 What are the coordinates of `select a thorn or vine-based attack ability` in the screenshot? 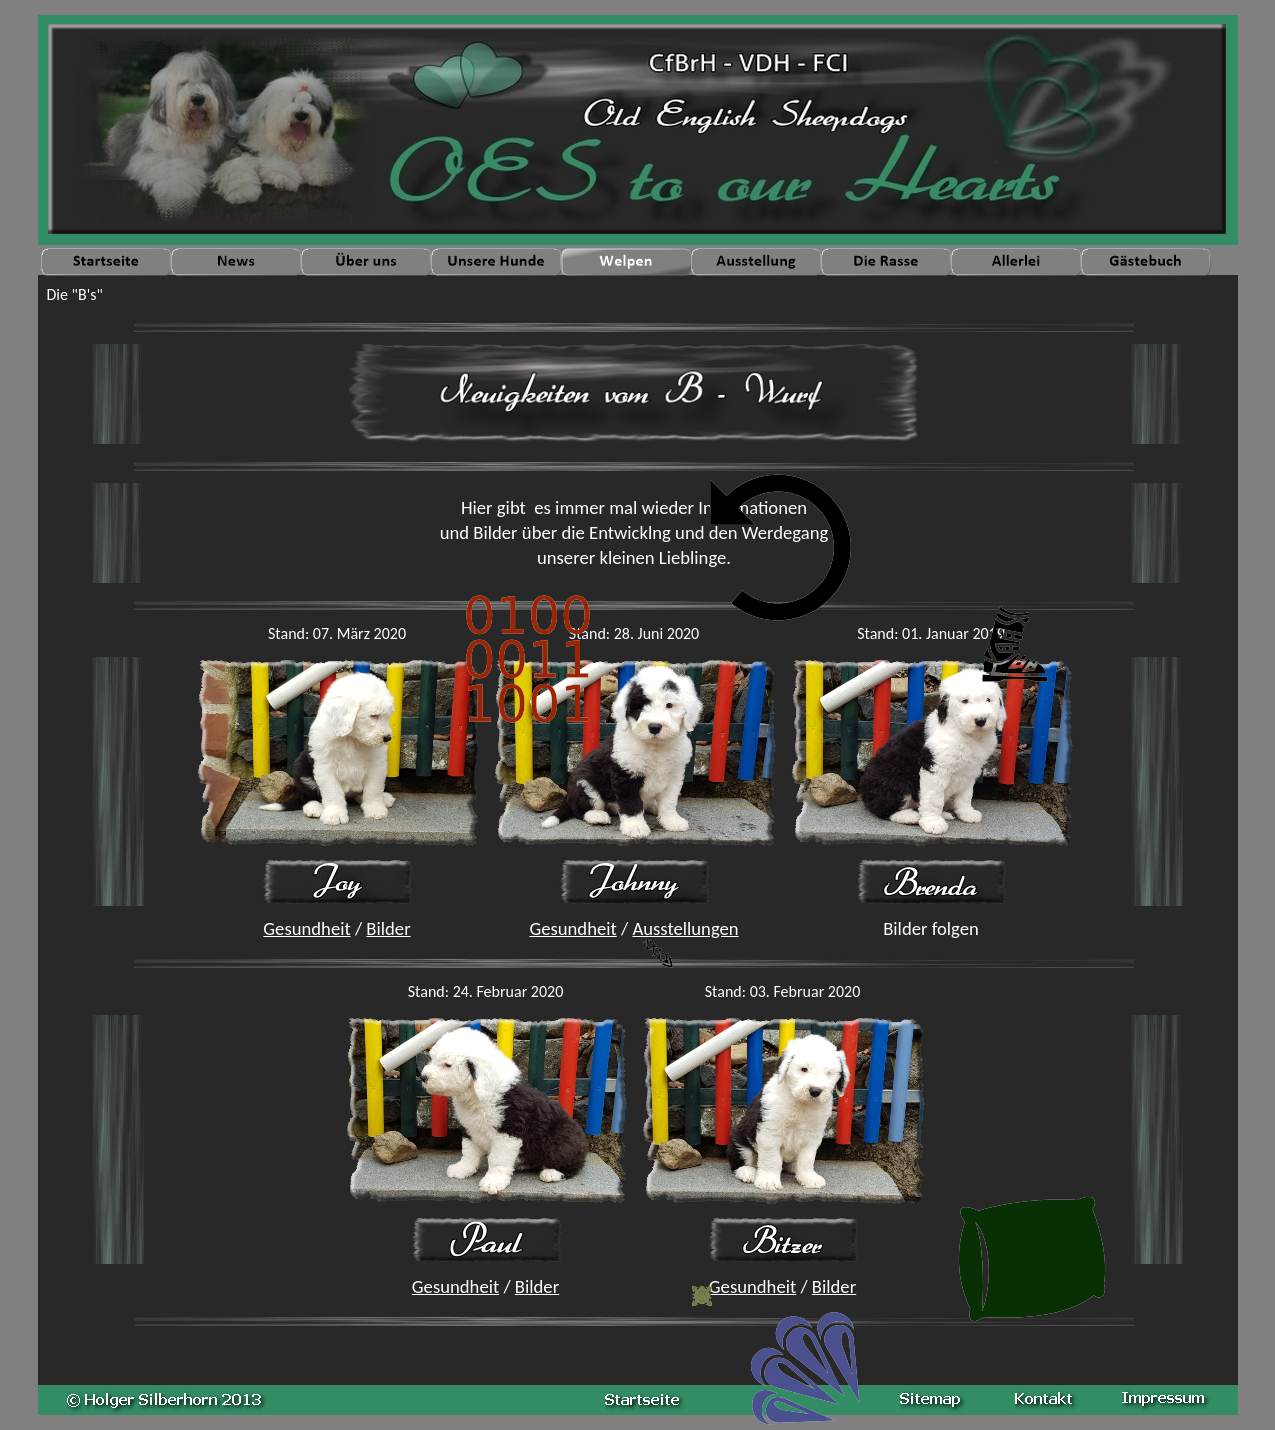 It's located at (658, 953).